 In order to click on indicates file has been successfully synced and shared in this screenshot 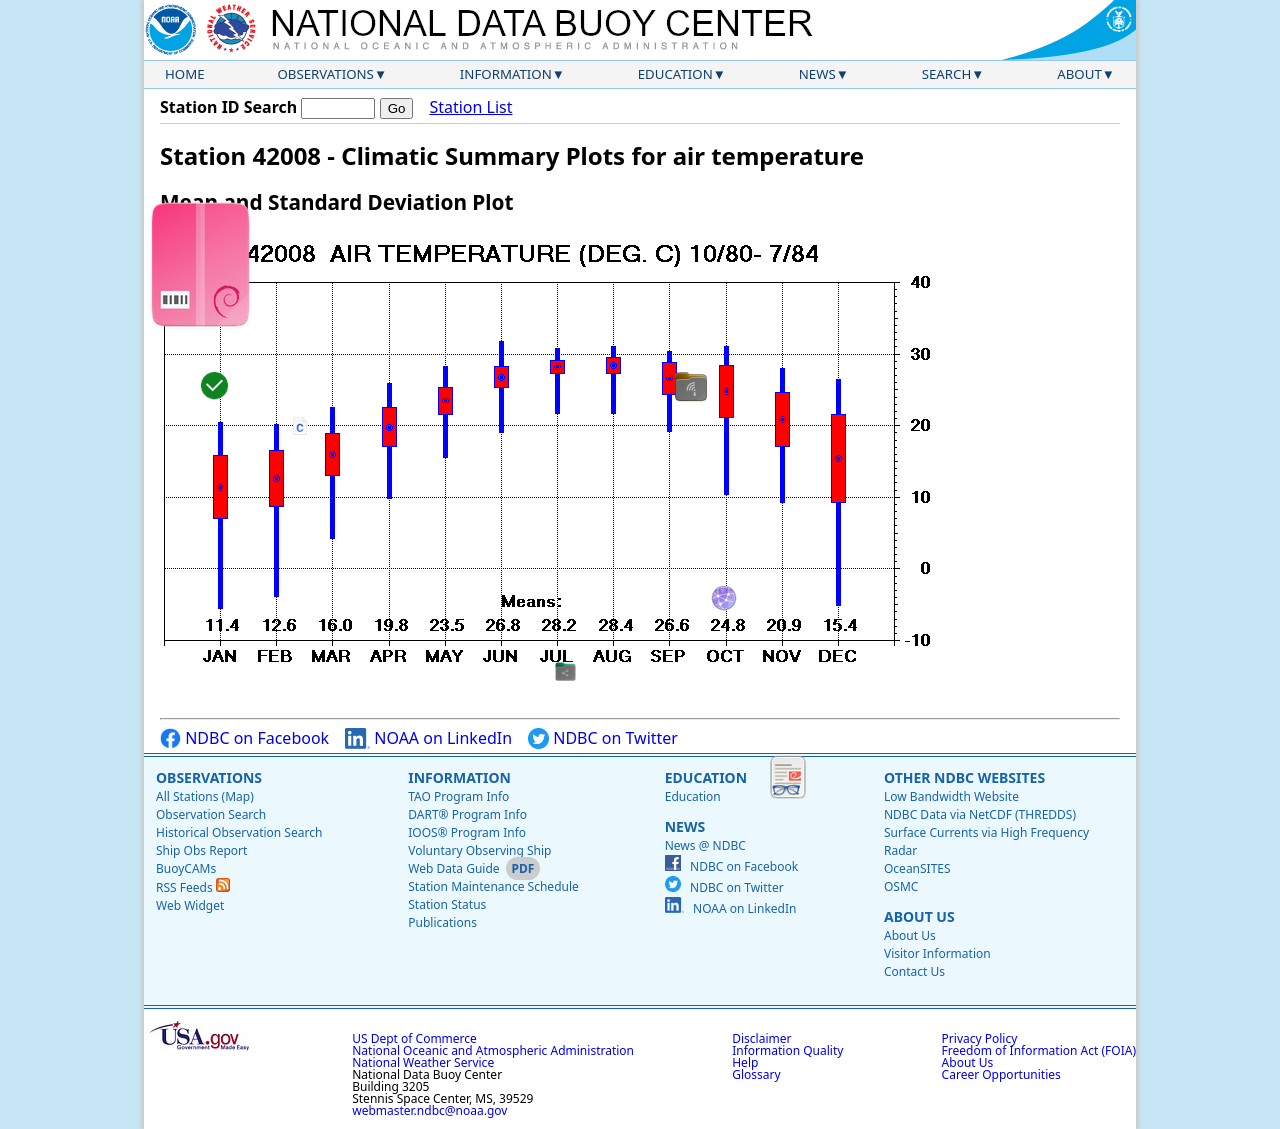, I will do `click(214, 385)`.